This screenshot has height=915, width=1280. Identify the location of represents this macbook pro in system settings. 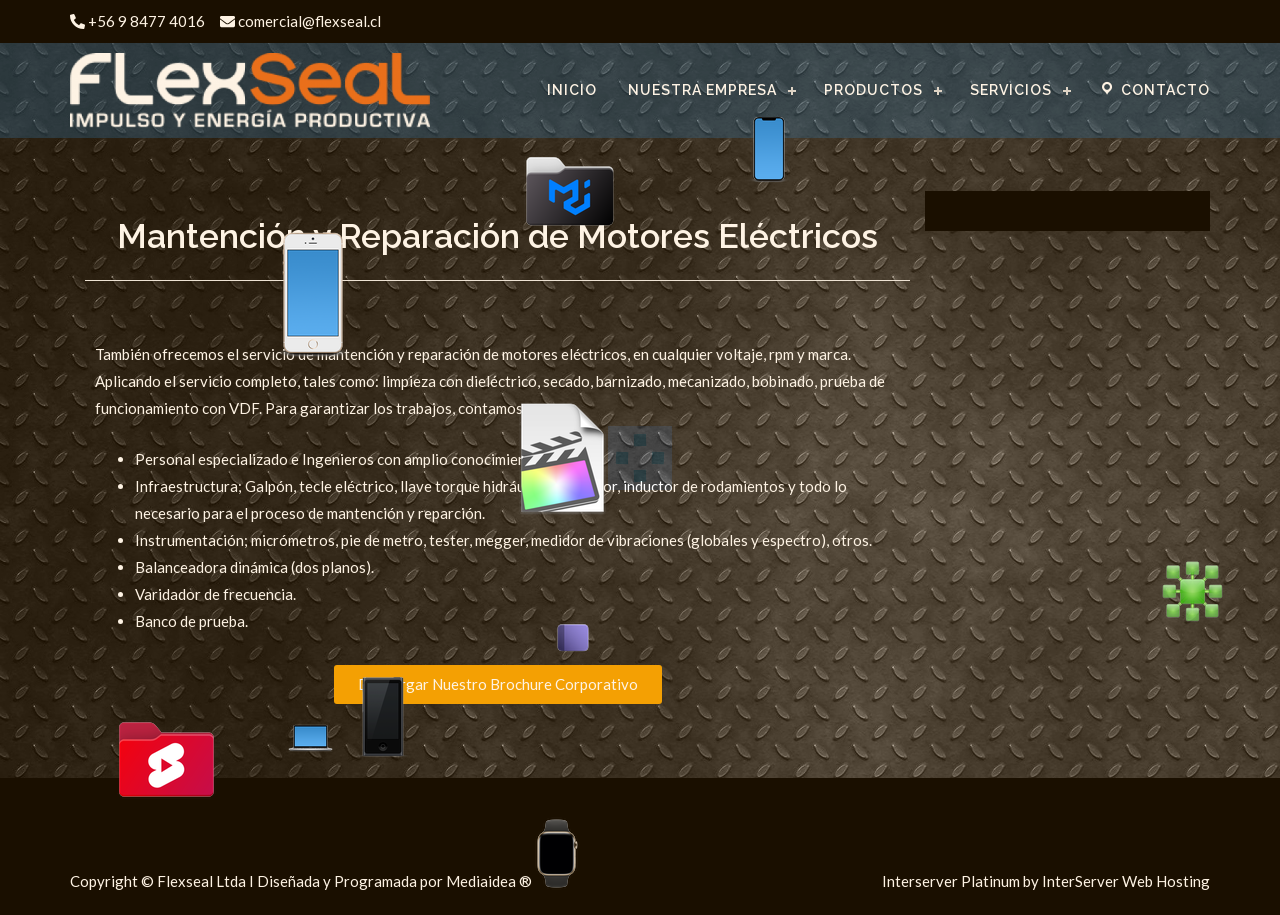
(310, 734).